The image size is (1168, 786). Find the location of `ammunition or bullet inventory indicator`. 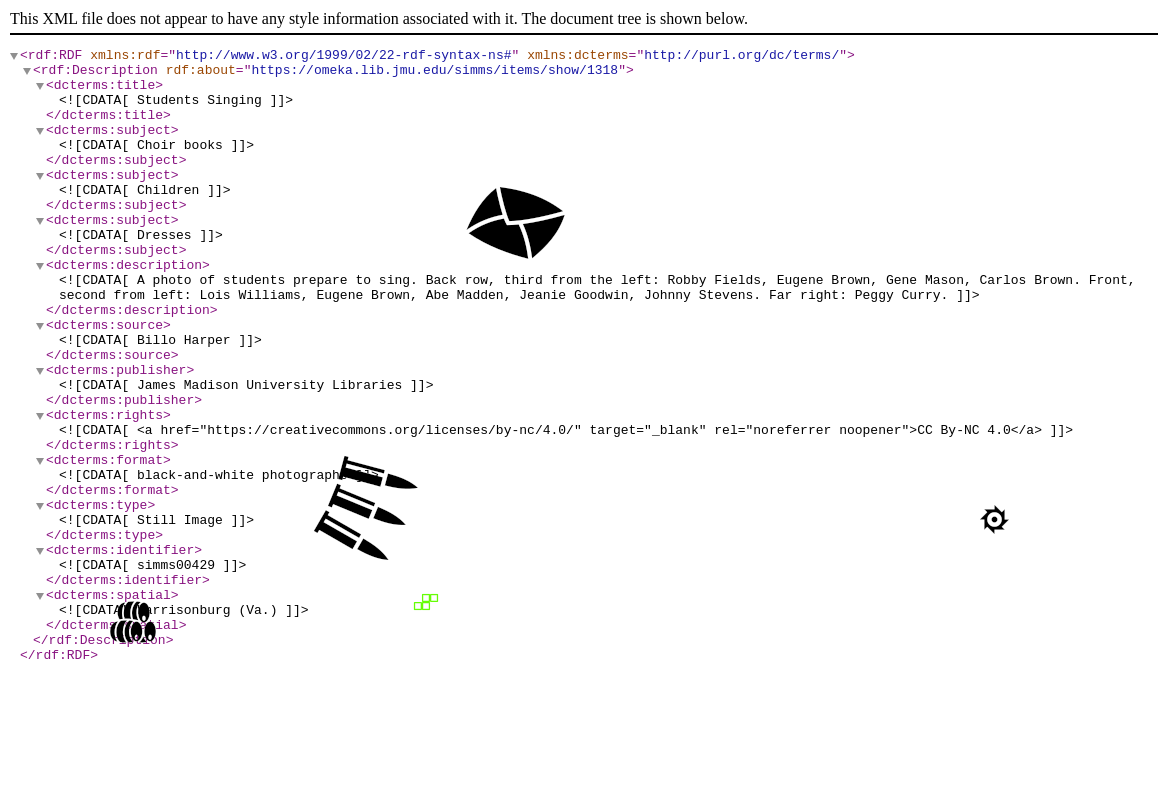

ammunition or bullet inventory indicator is located at coordinates (365, 508).